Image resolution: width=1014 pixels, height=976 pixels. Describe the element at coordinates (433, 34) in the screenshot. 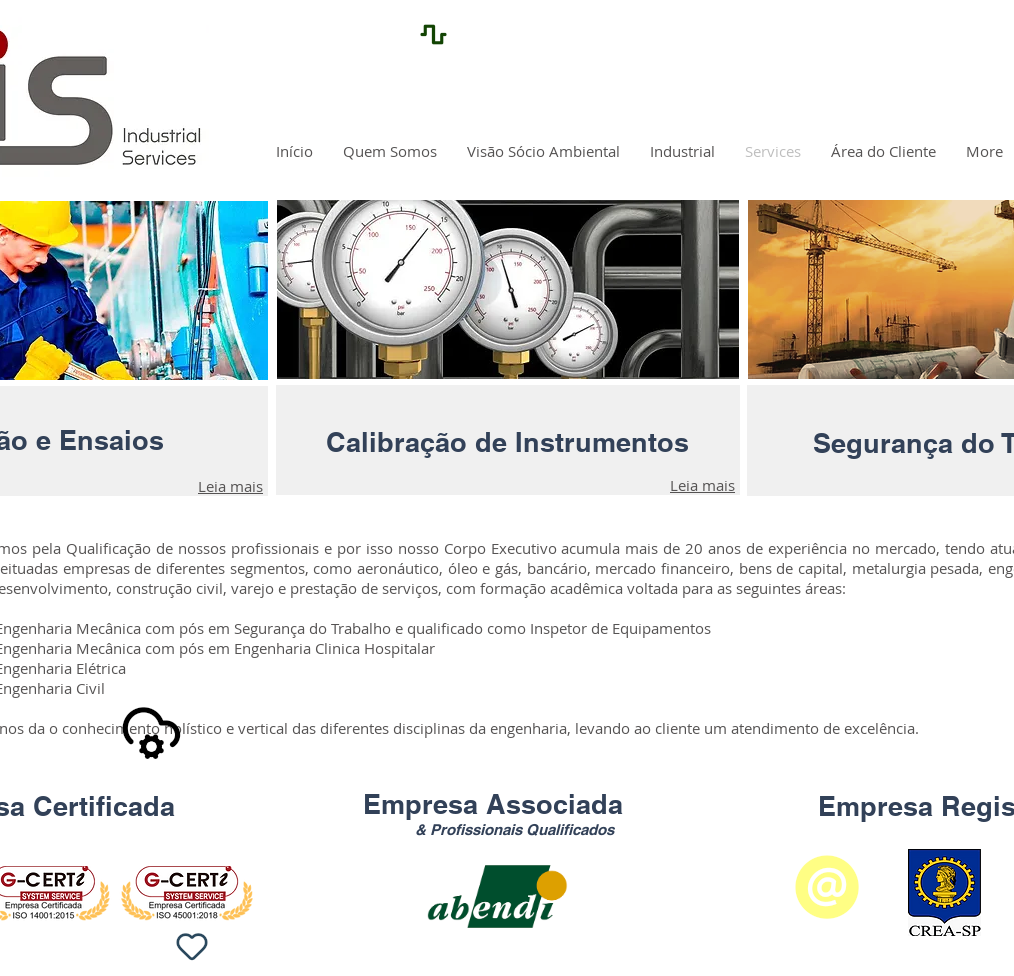

I see `view square wave audio signal` at that location.